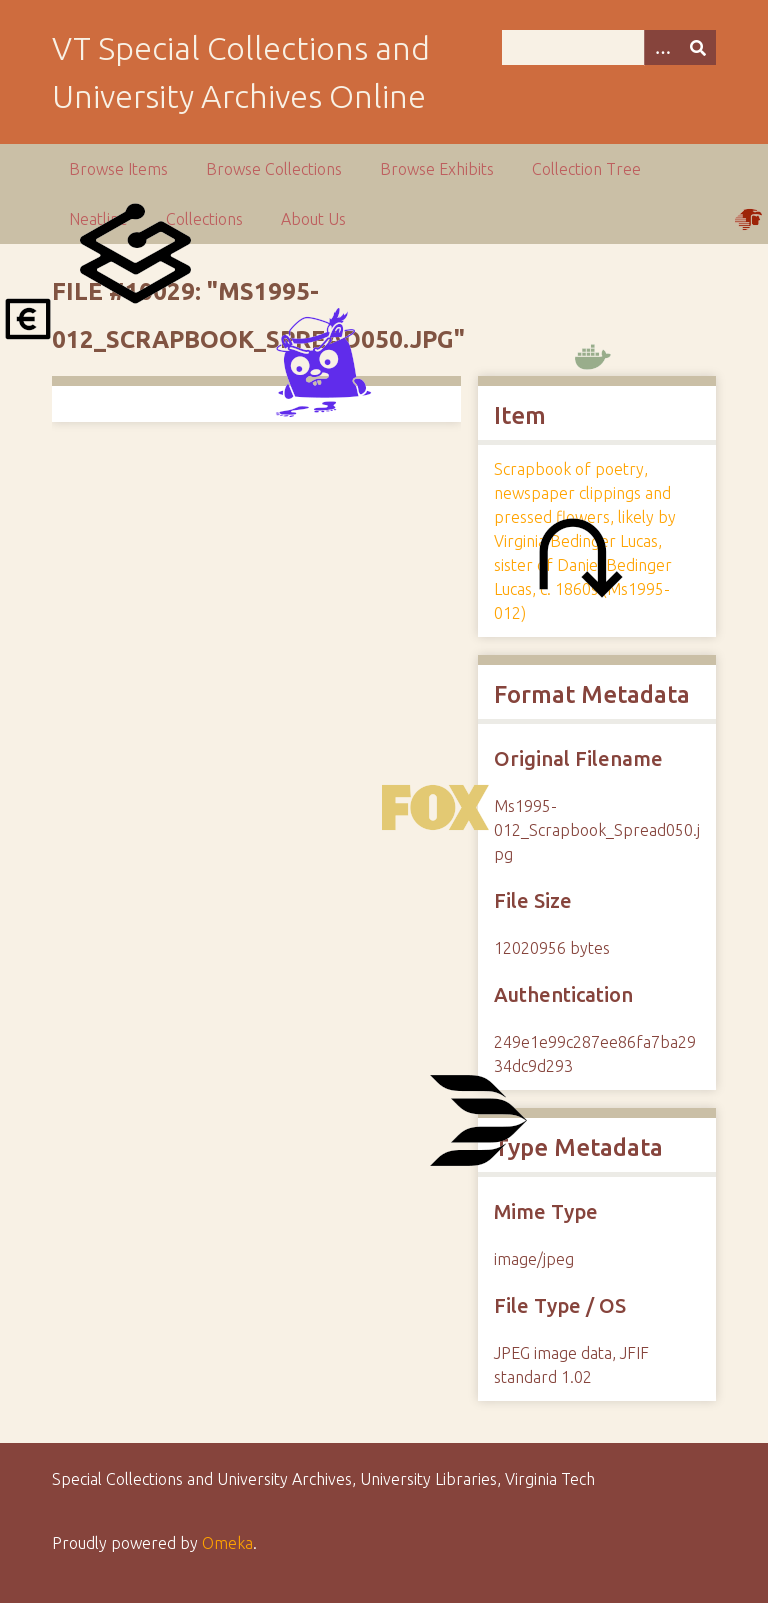 The height and width of the screenshot is (1603, 768). What do you see at coordinates (577, 556) in the screenshot?
I see `go back to the previous screen or step` at bounding box center [577, 556].